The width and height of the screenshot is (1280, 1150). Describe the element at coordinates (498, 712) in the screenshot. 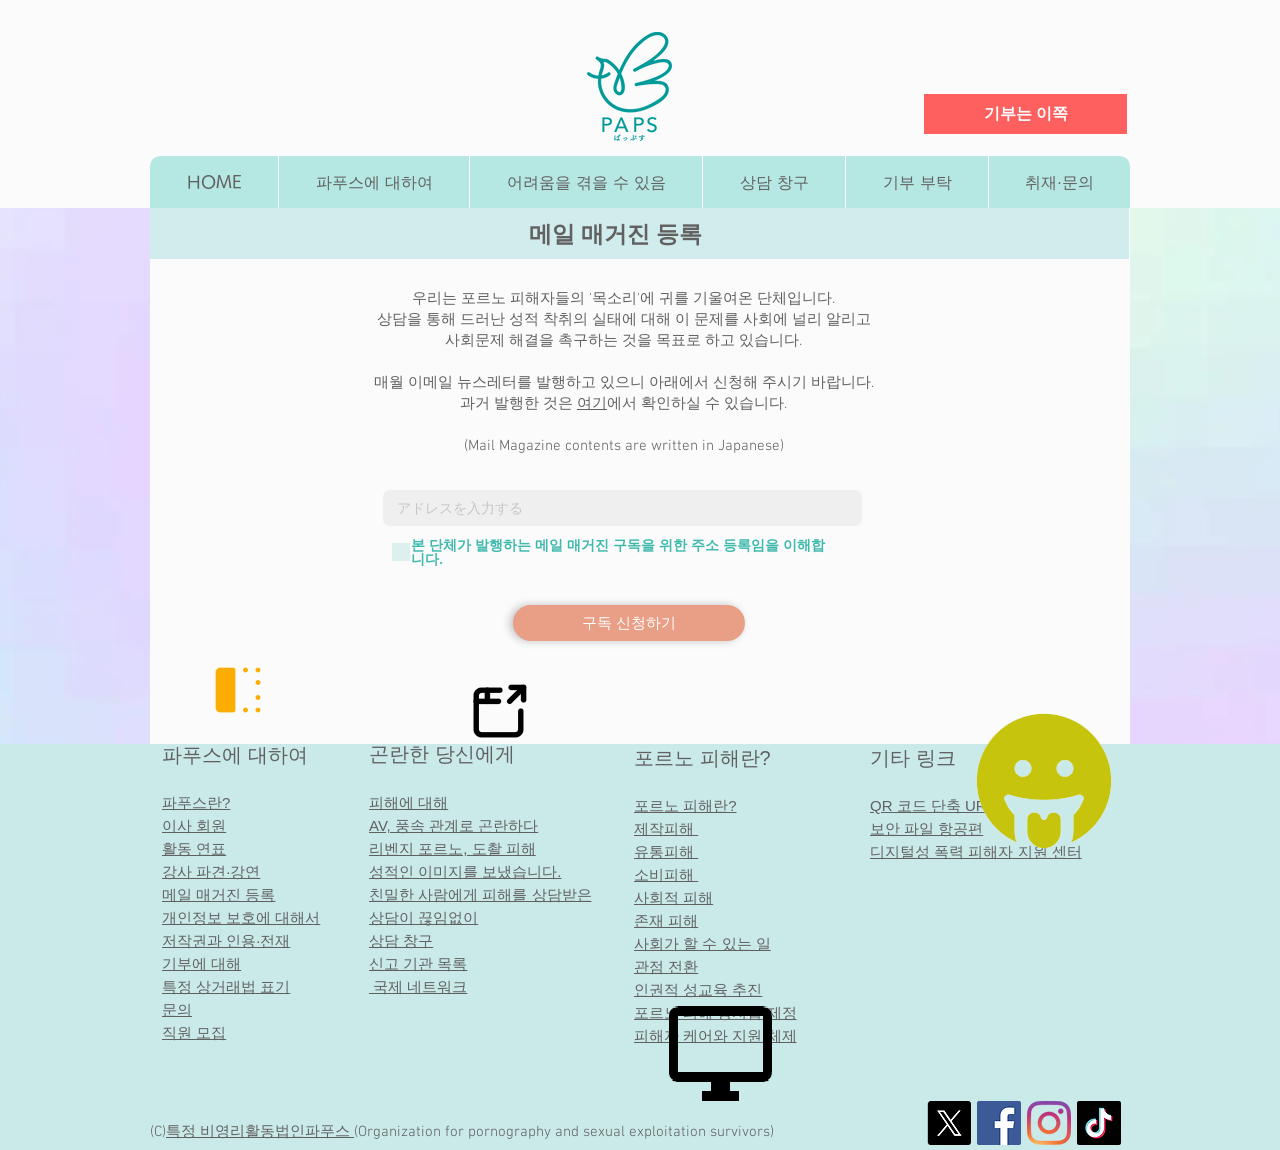

I see `maximize browser window to full screen` at that location.